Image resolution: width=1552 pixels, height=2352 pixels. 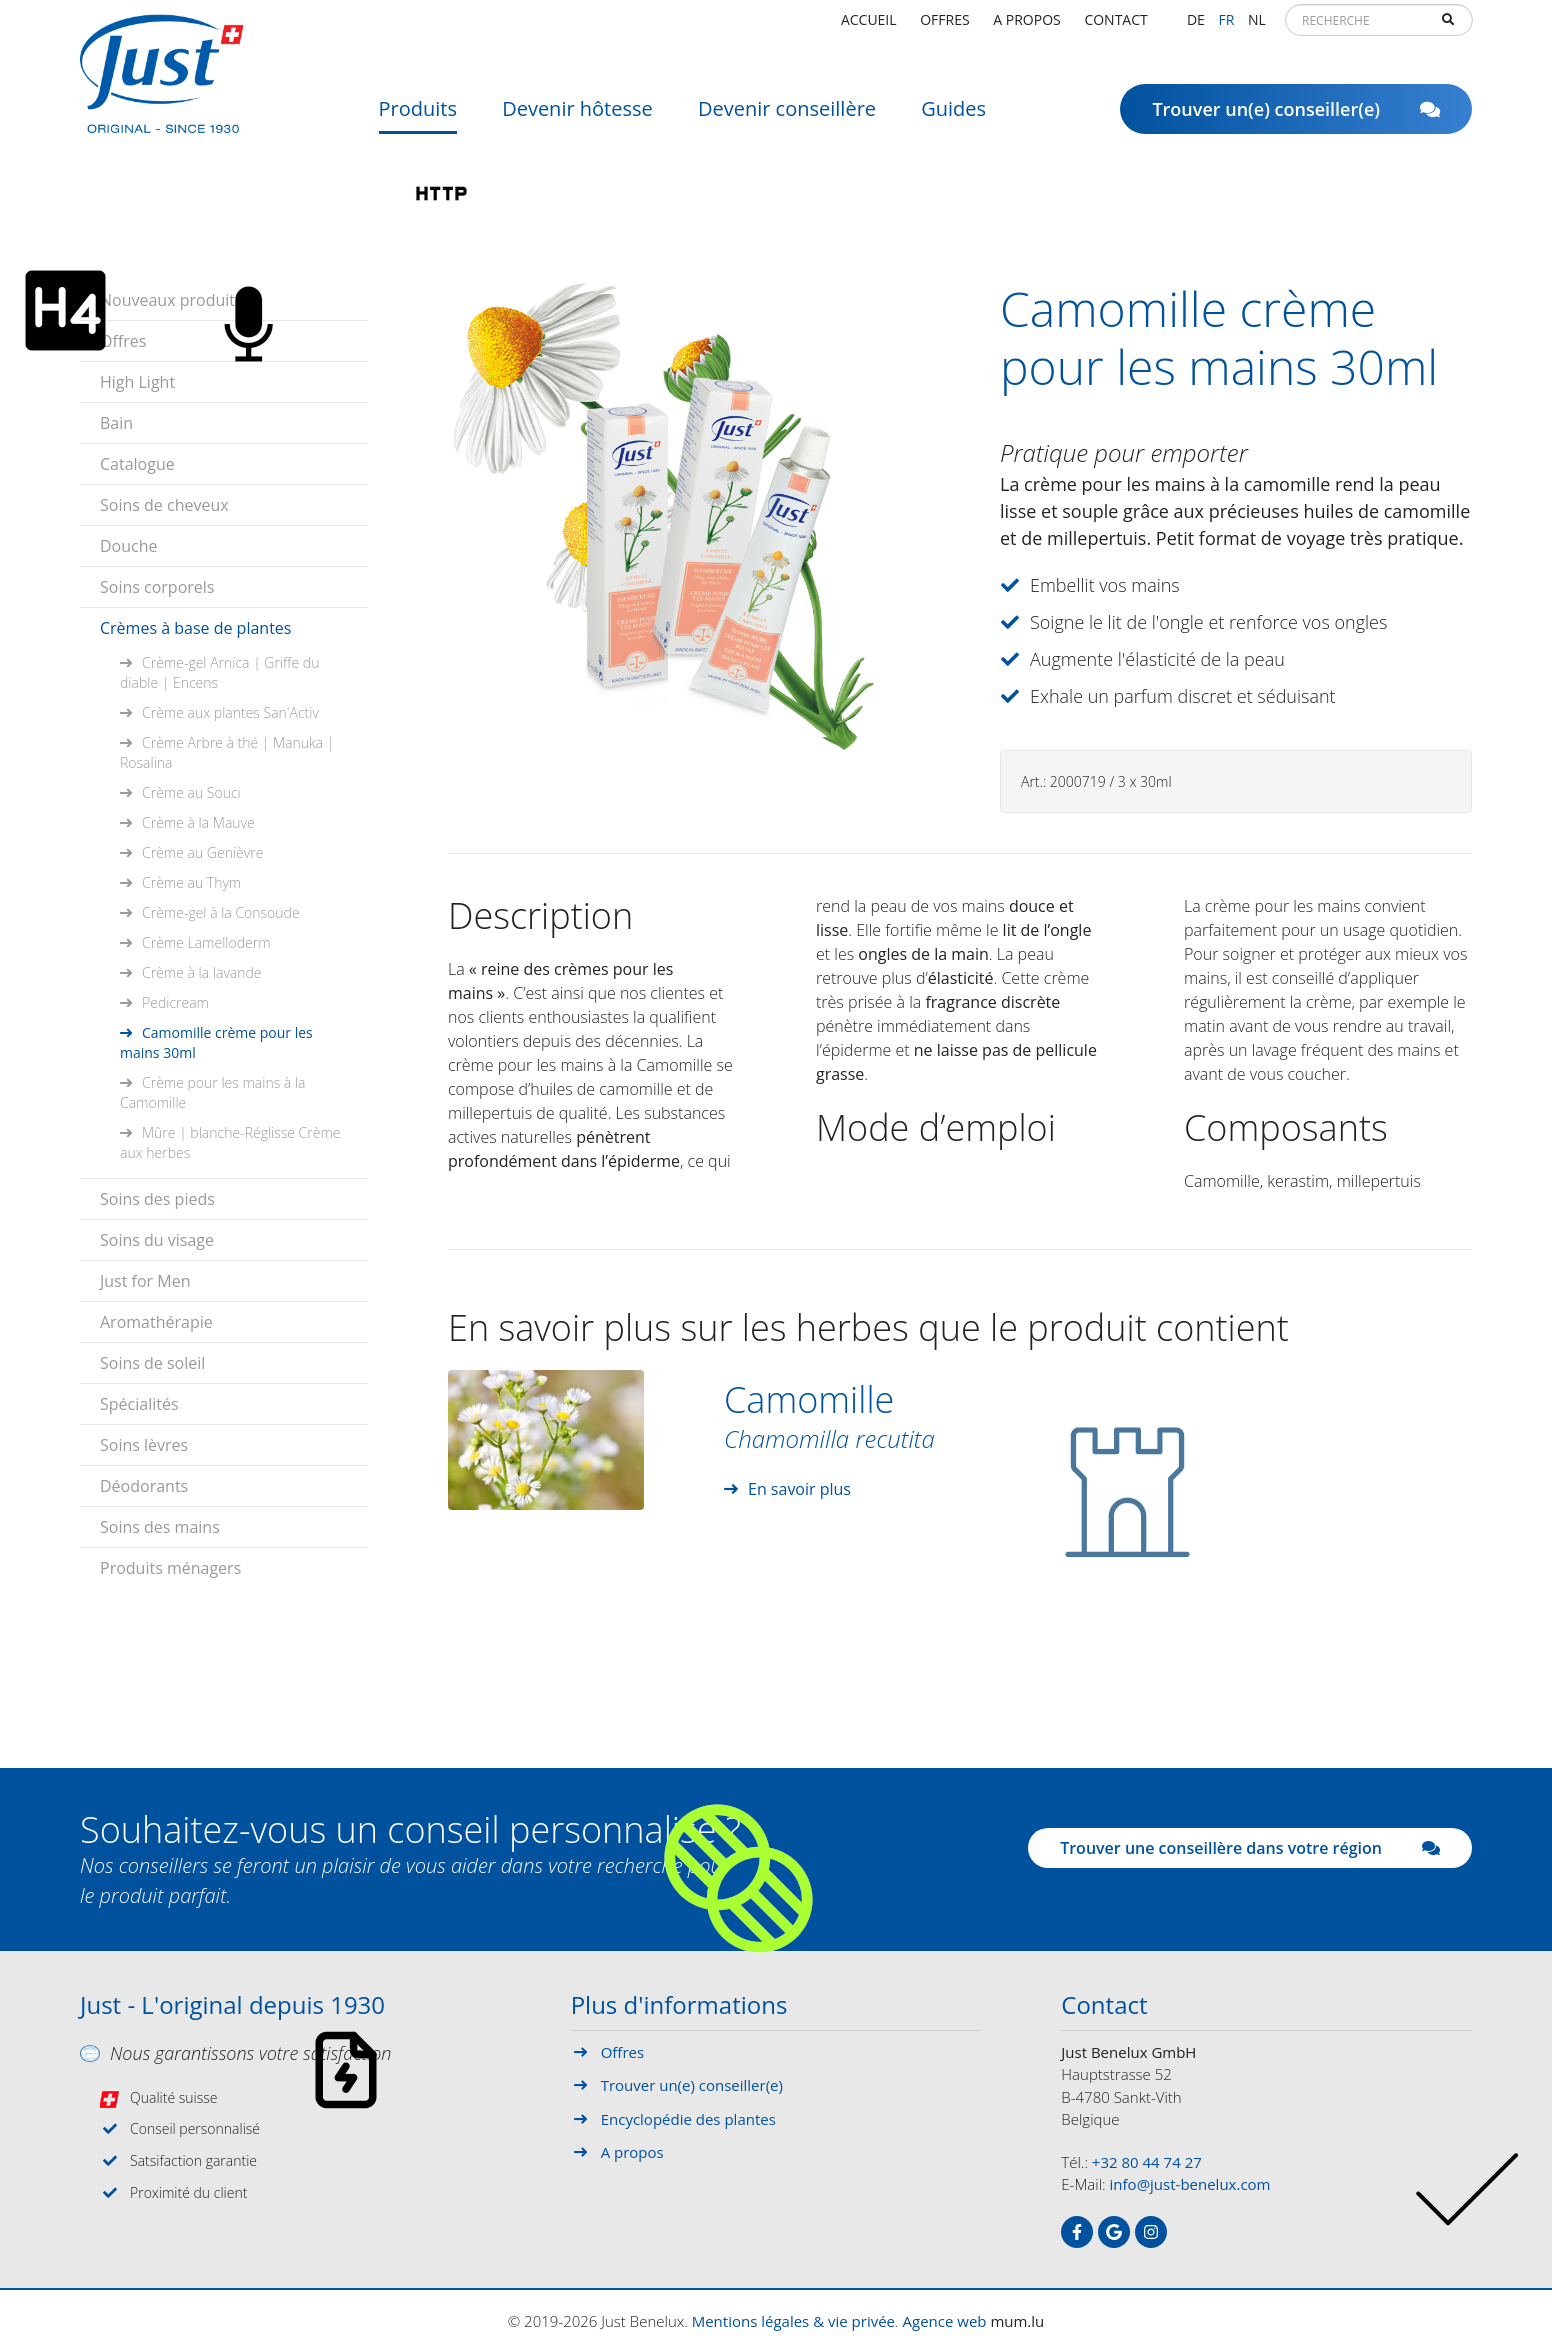 I want to click on confirm or submit an action, so click(x=1465, y=2185).